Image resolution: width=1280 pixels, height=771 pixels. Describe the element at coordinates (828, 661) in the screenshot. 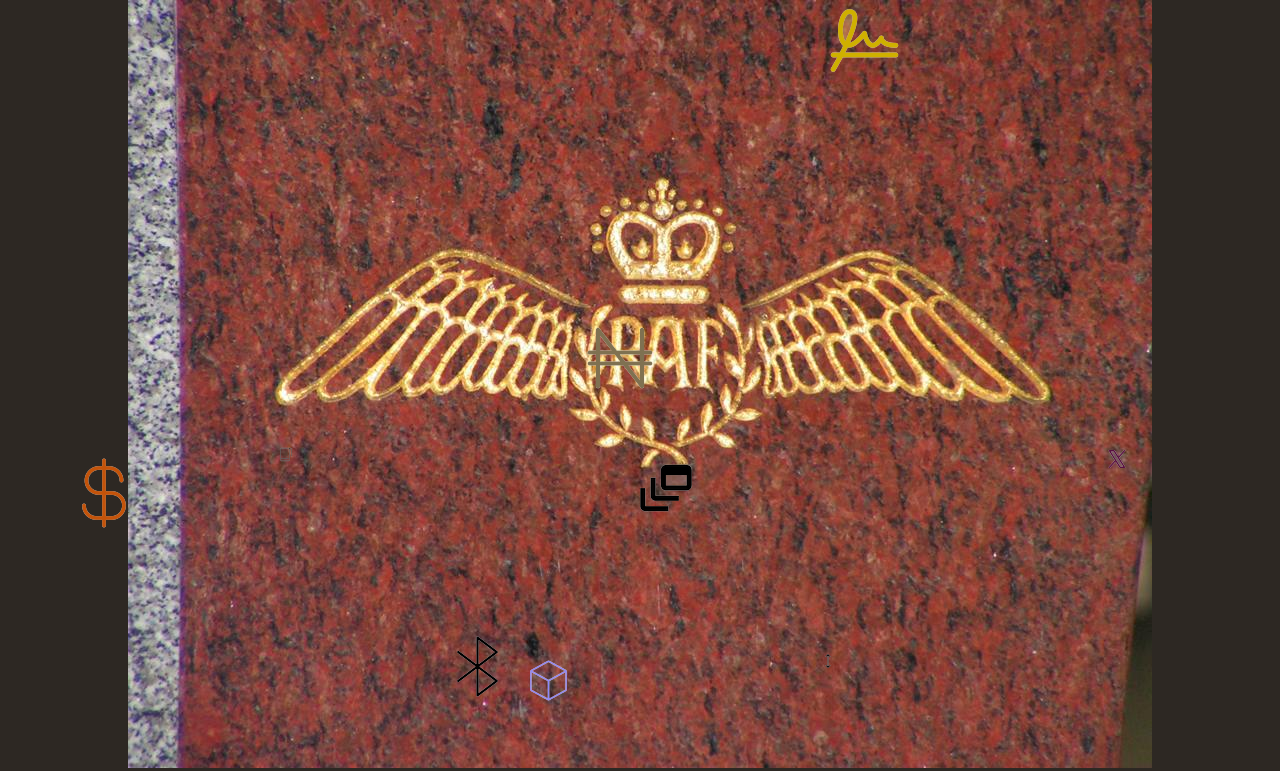

I see `adjust vertical size or height` at that location.